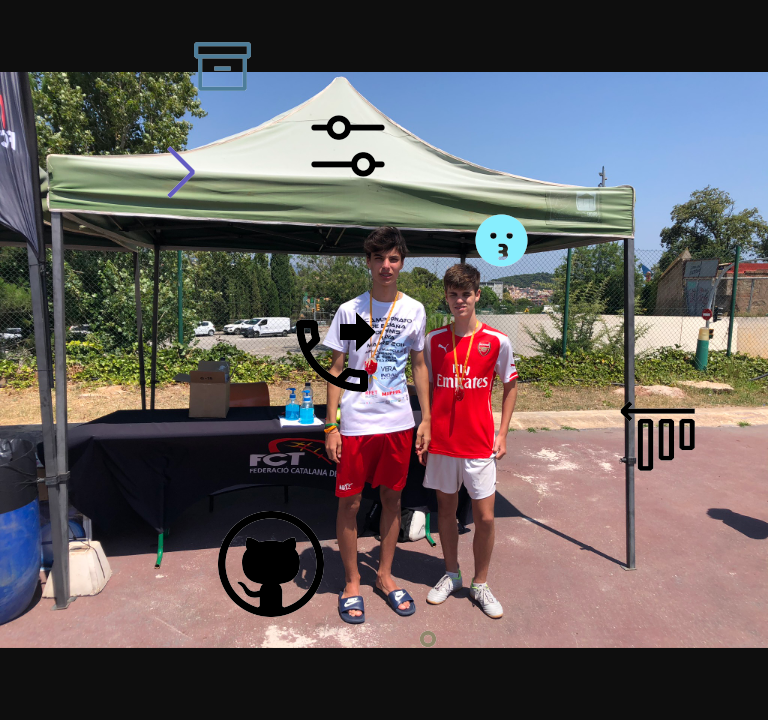 The image size is (768, 720). Describe the element at coordinates (332, 356) in the screenshot. I see `call forwarding is enabled` at that location.